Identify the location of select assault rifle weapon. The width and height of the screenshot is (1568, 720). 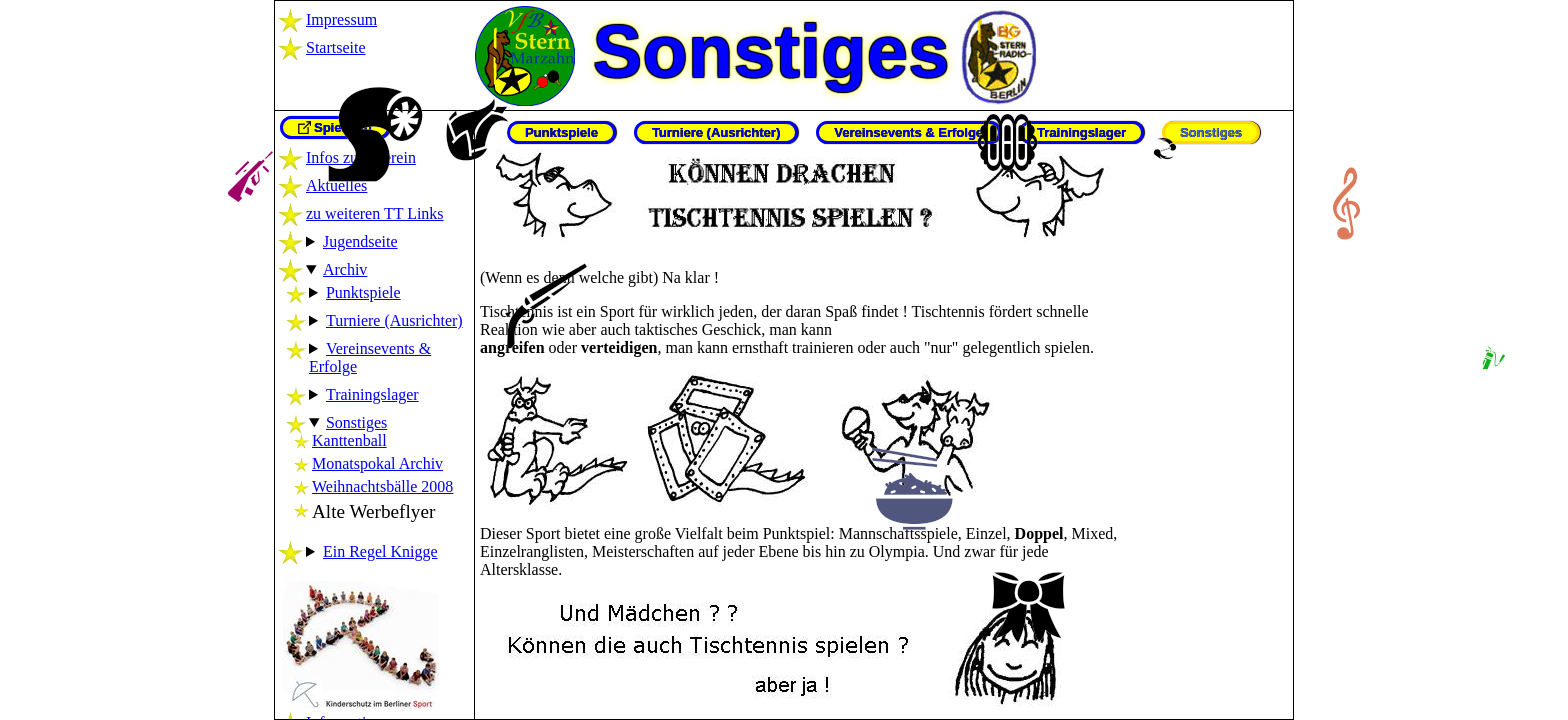
(250, 176).